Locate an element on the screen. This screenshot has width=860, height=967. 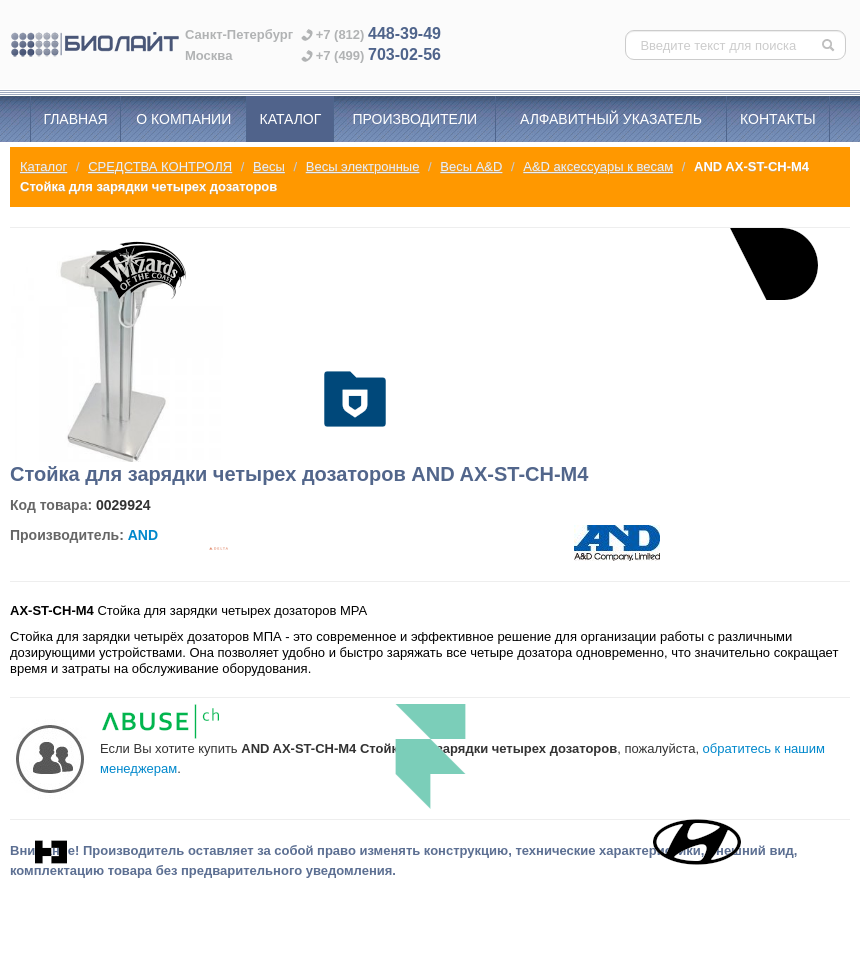
visit abuse.ch website is located at coordinates (160, 721).